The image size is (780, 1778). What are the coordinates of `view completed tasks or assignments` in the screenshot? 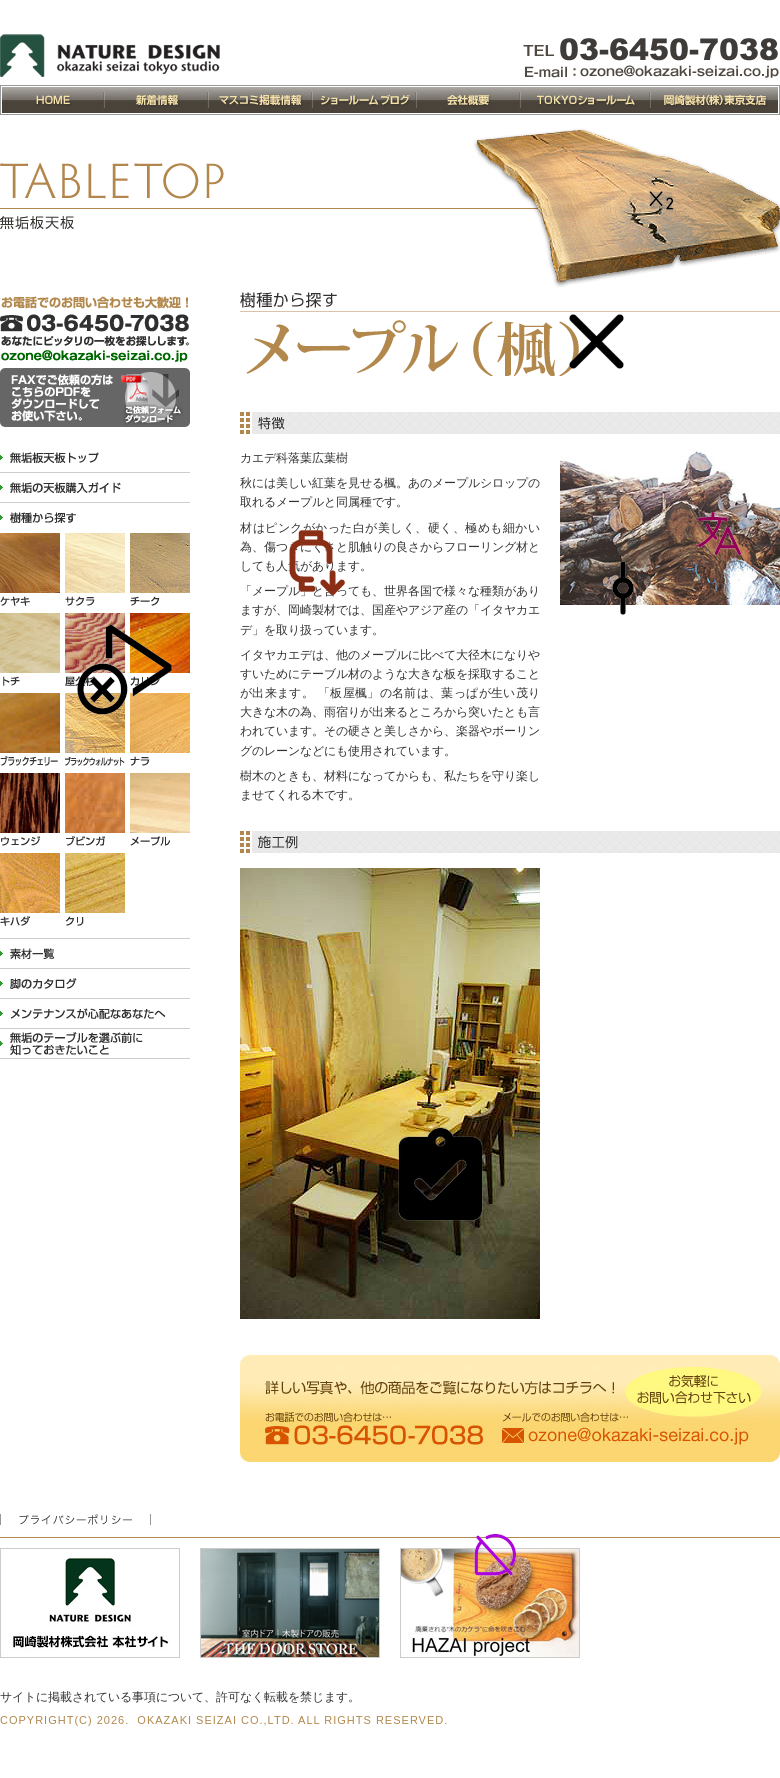 It's located at (440, 1178).